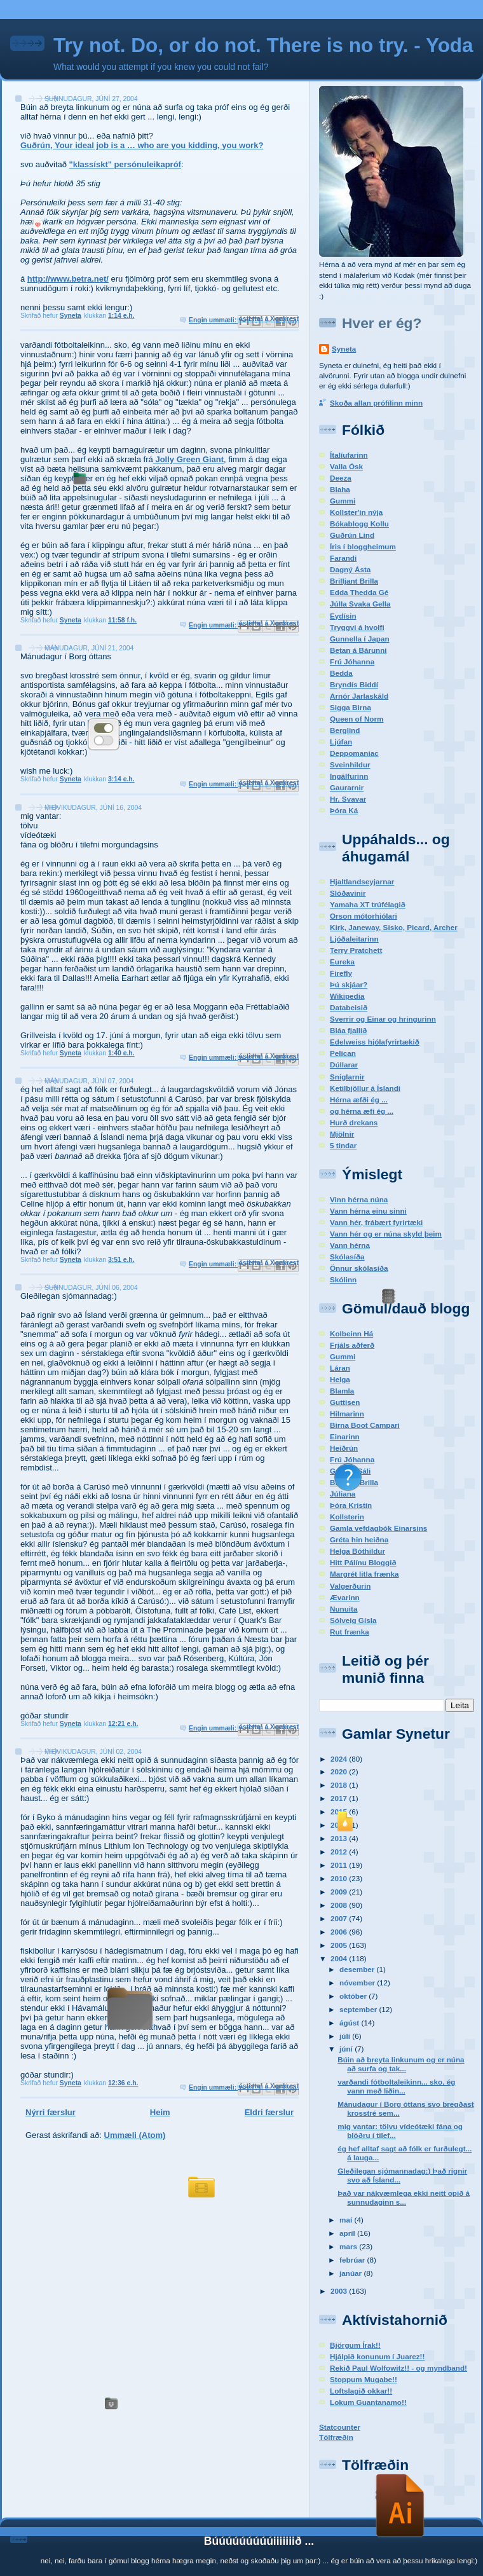  I want to click on open file folder, so click(130, 2008).